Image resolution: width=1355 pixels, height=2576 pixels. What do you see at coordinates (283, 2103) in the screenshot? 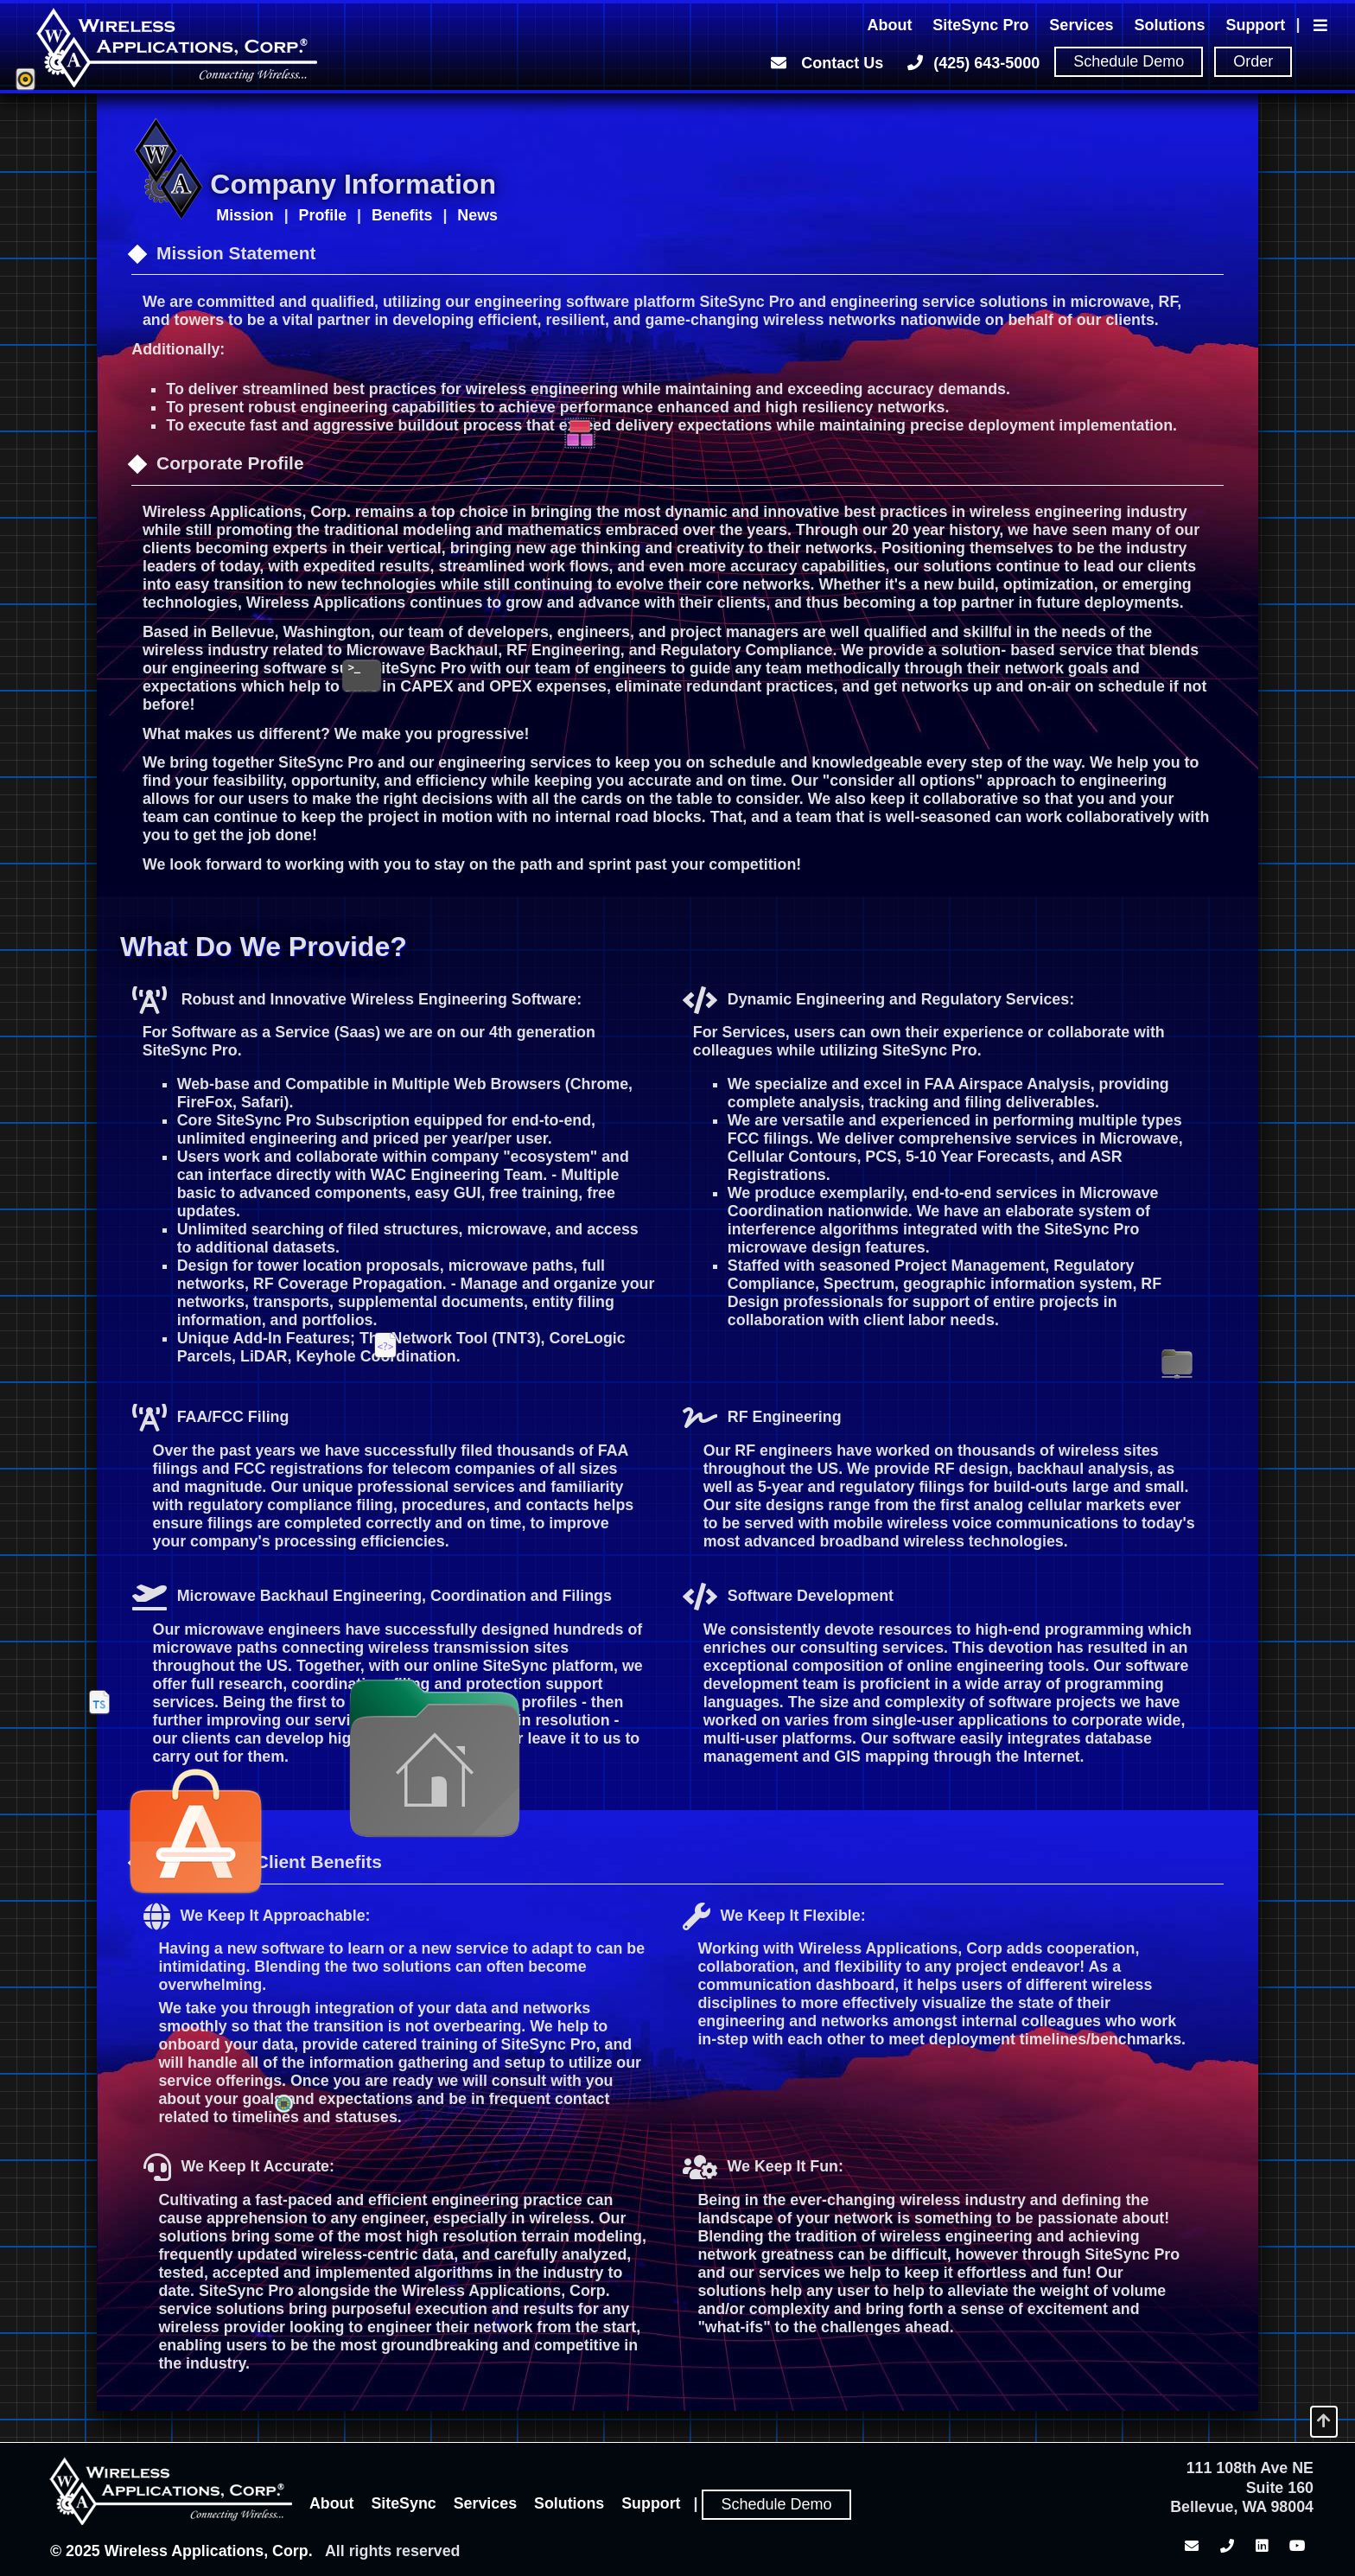
I see `access firmware update settings` at bounding box center [283, 2103].